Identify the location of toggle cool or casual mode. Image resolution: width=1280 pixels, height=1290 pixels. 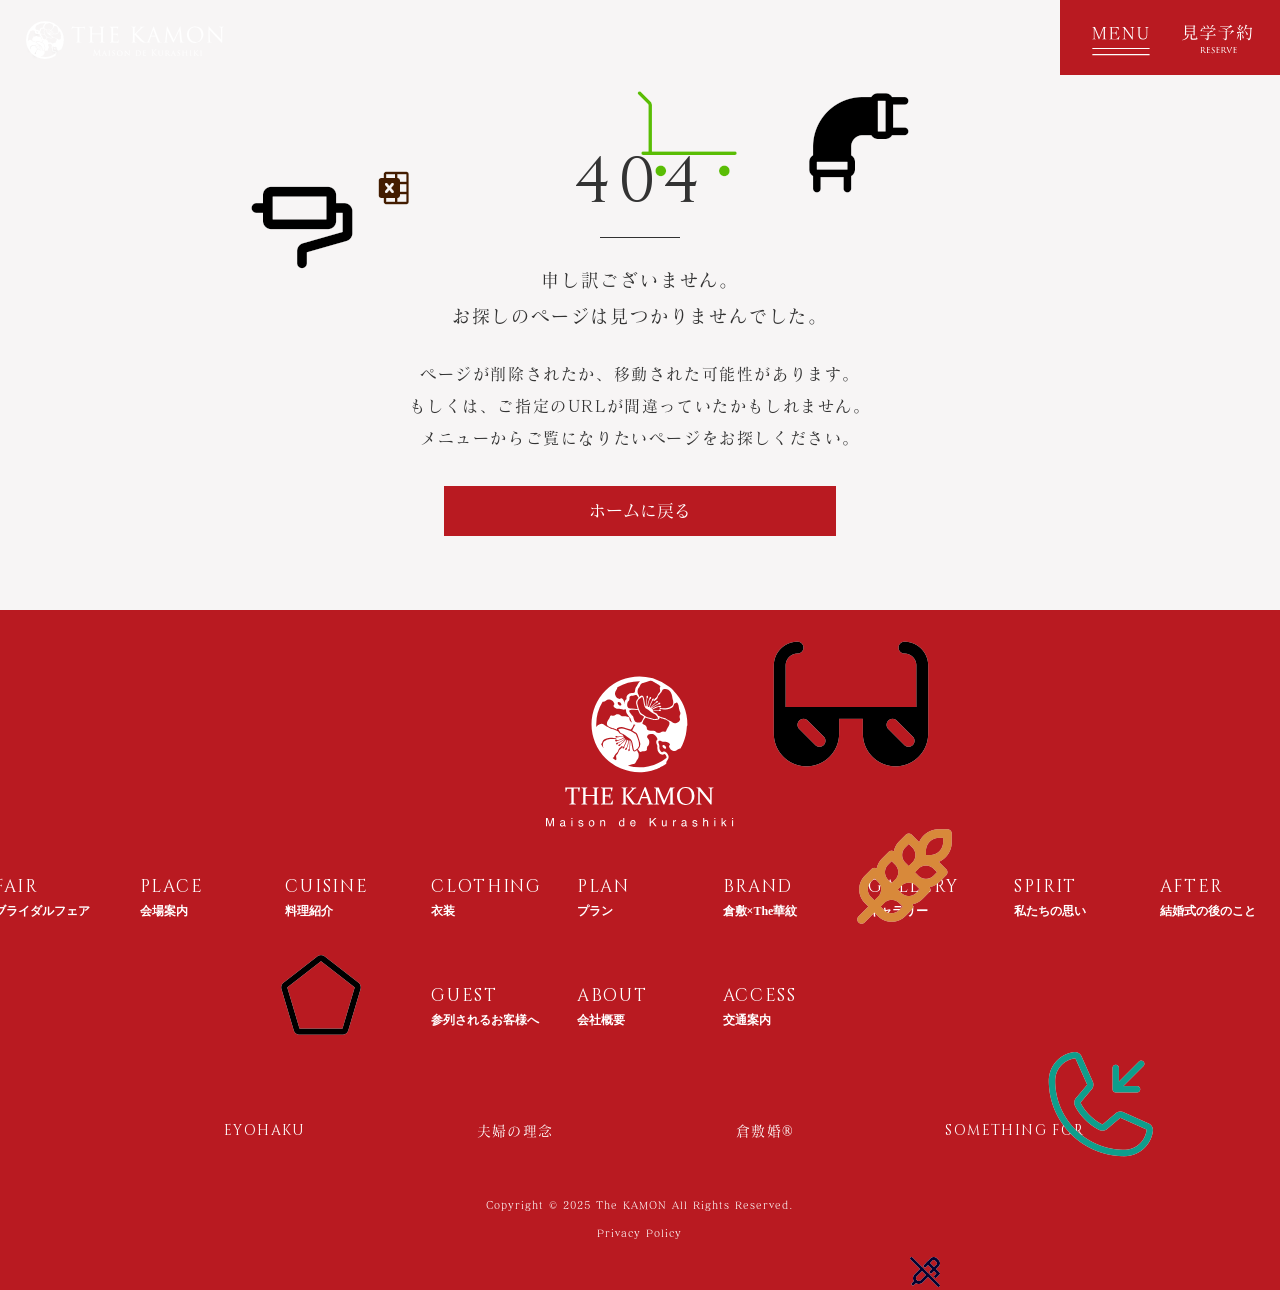
(851, 707).